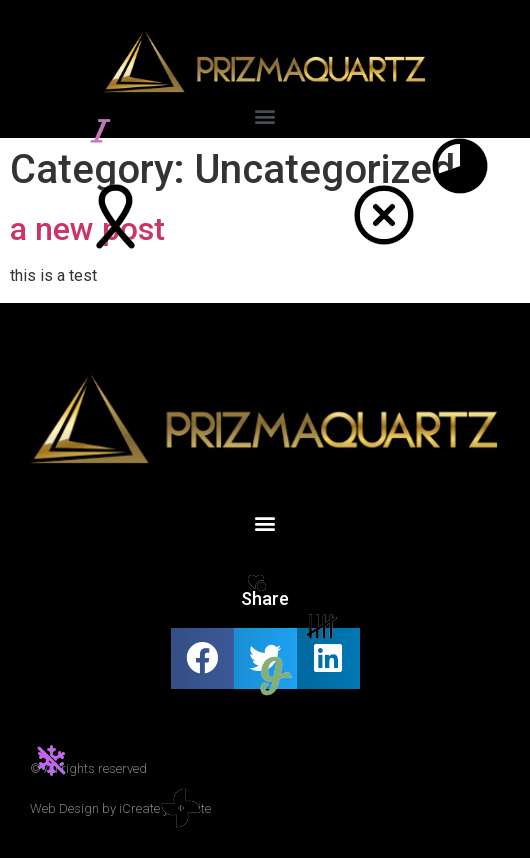  Describe the element at coordinates (115, 216) in the screenshot. I see `health awareness or medical cause symbol` at that location.